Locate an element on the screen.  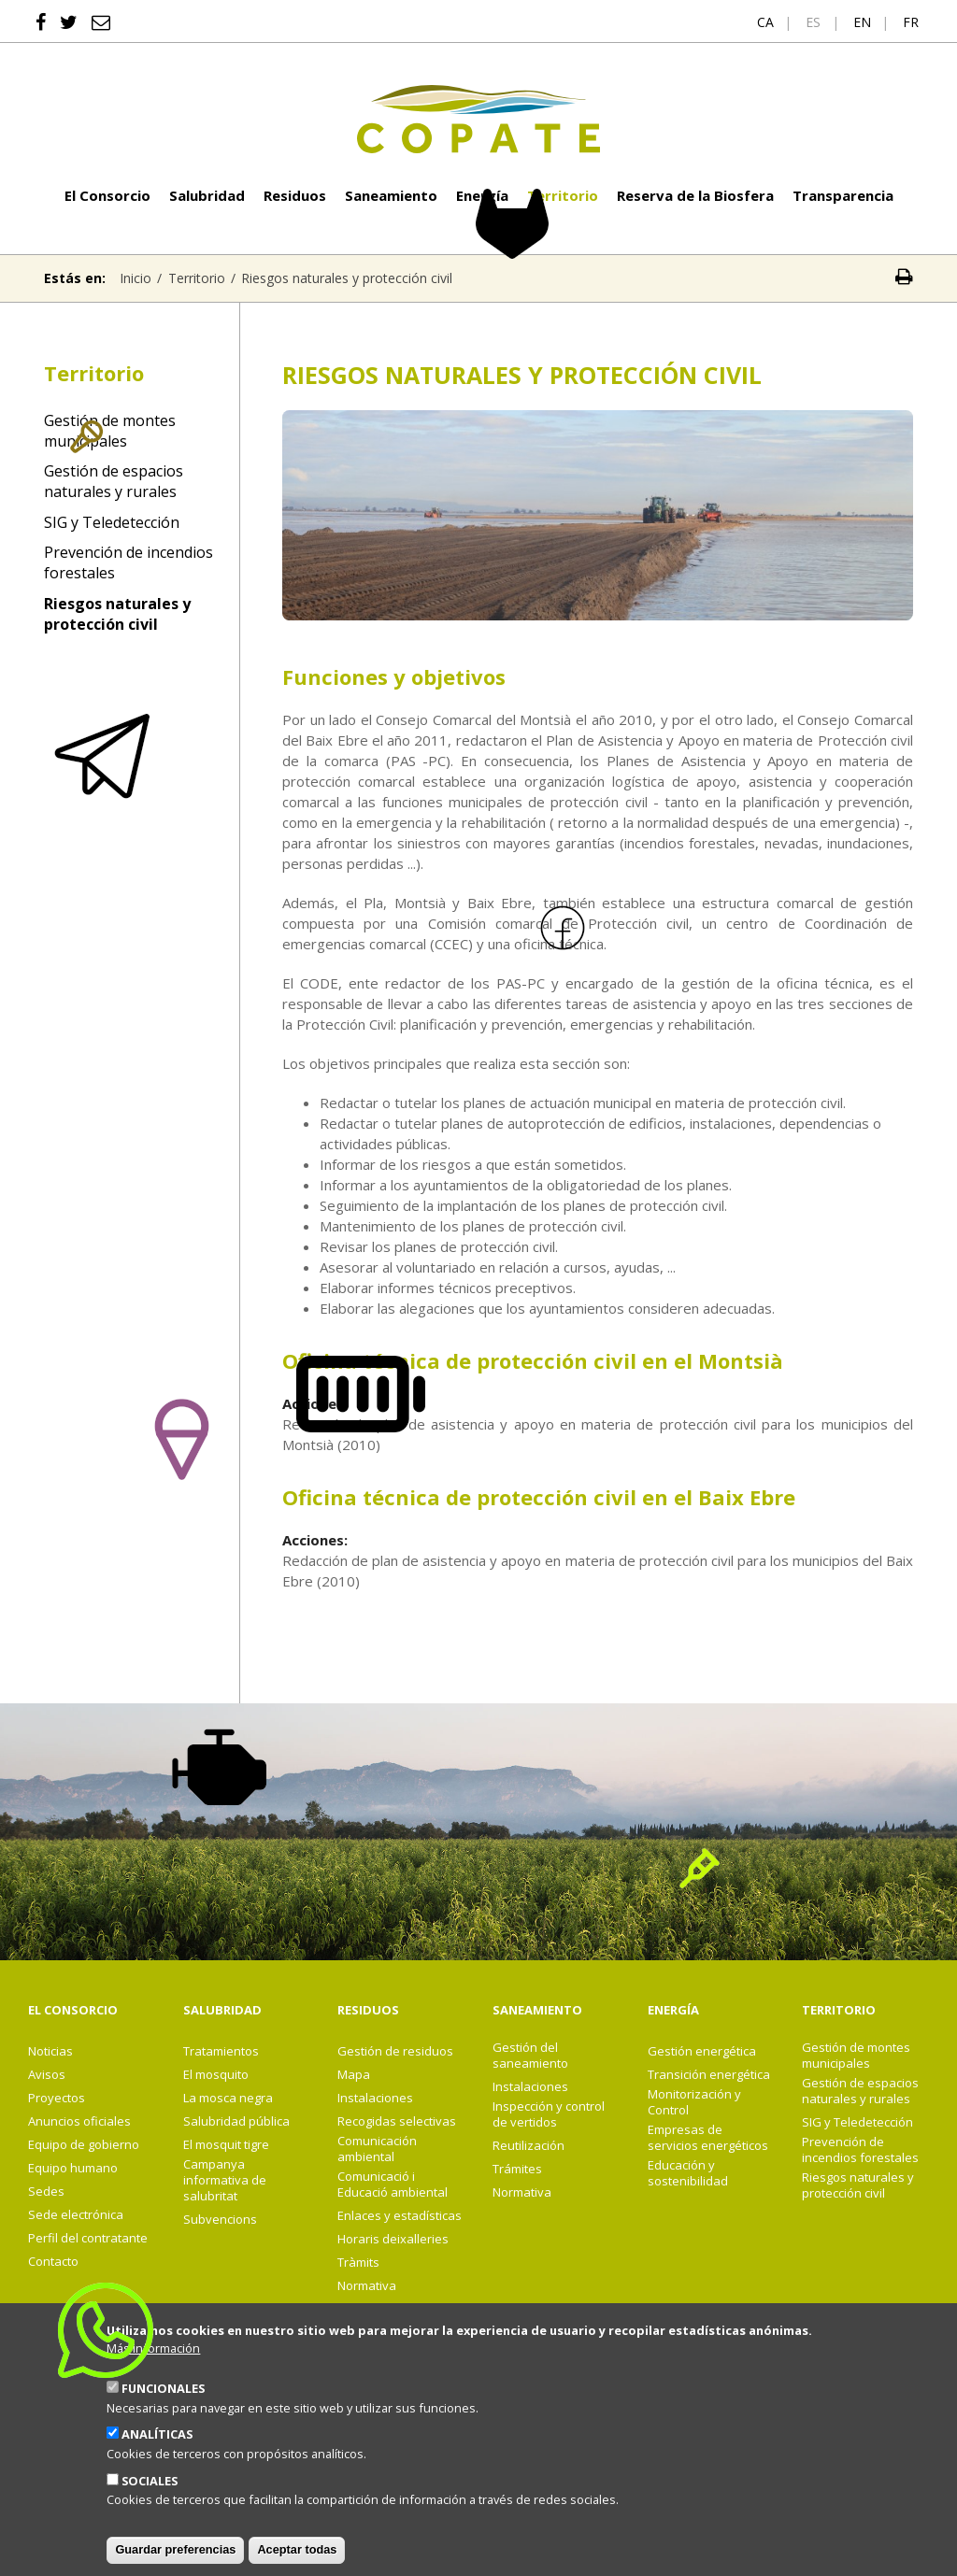
browse dessert or ice cream options is located at coordinates (181, 1437).